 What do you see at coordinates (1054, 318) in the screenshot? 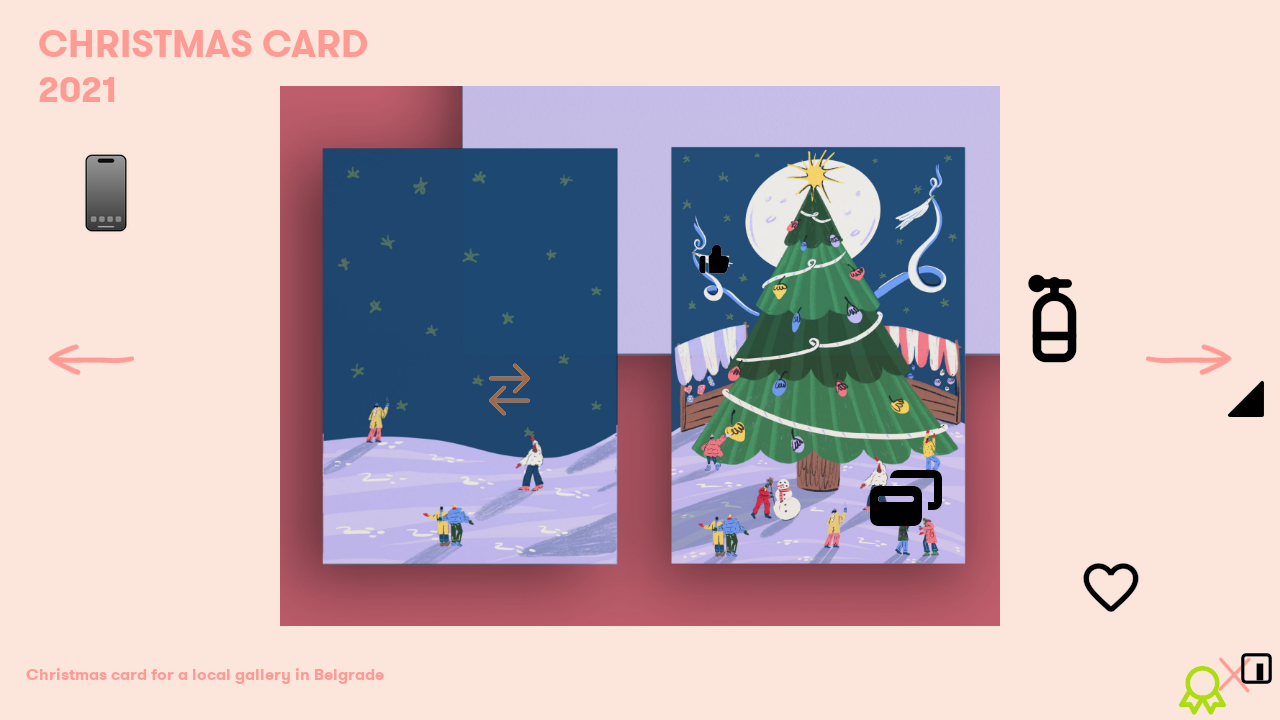
I see `access scuba diving equipment or gear` at bounding box center [1054, 318].